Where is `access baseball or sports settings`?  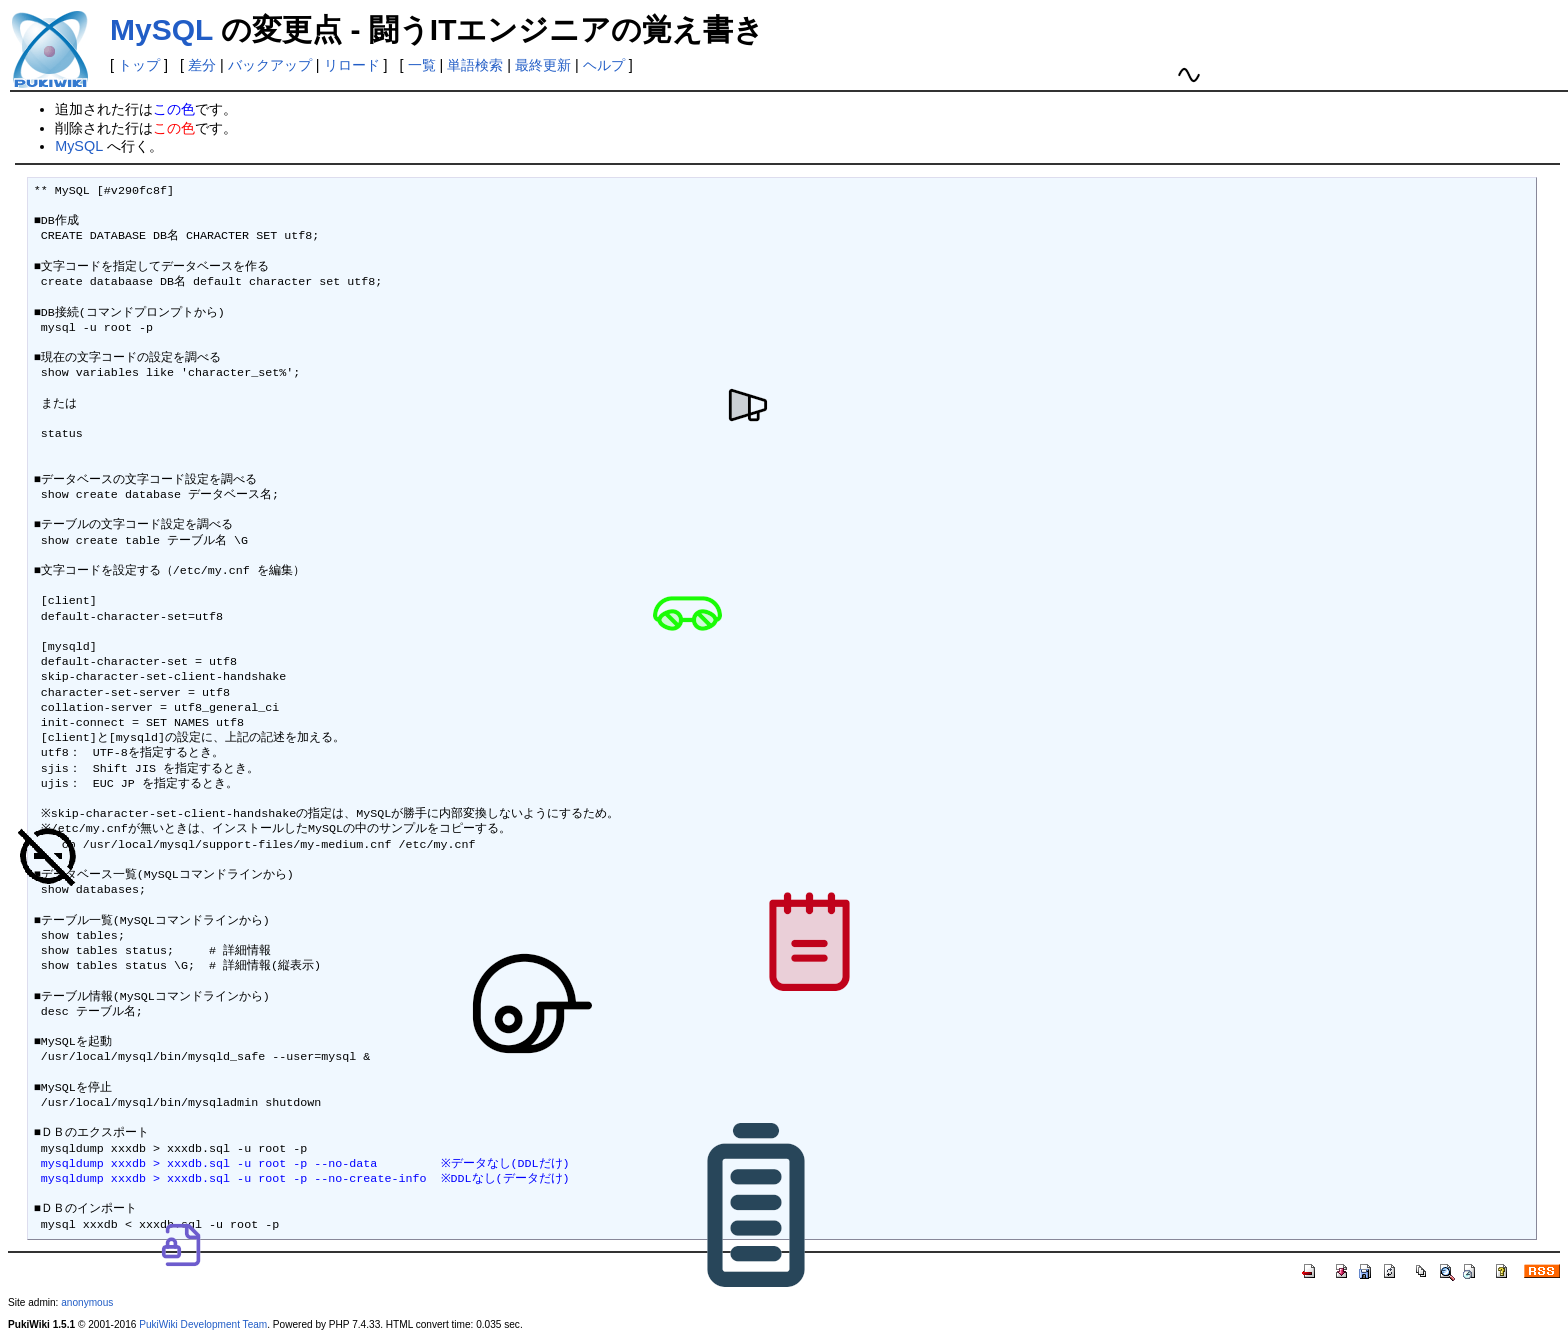
access baseball or sports settings is located at coordinates (528, 1005).